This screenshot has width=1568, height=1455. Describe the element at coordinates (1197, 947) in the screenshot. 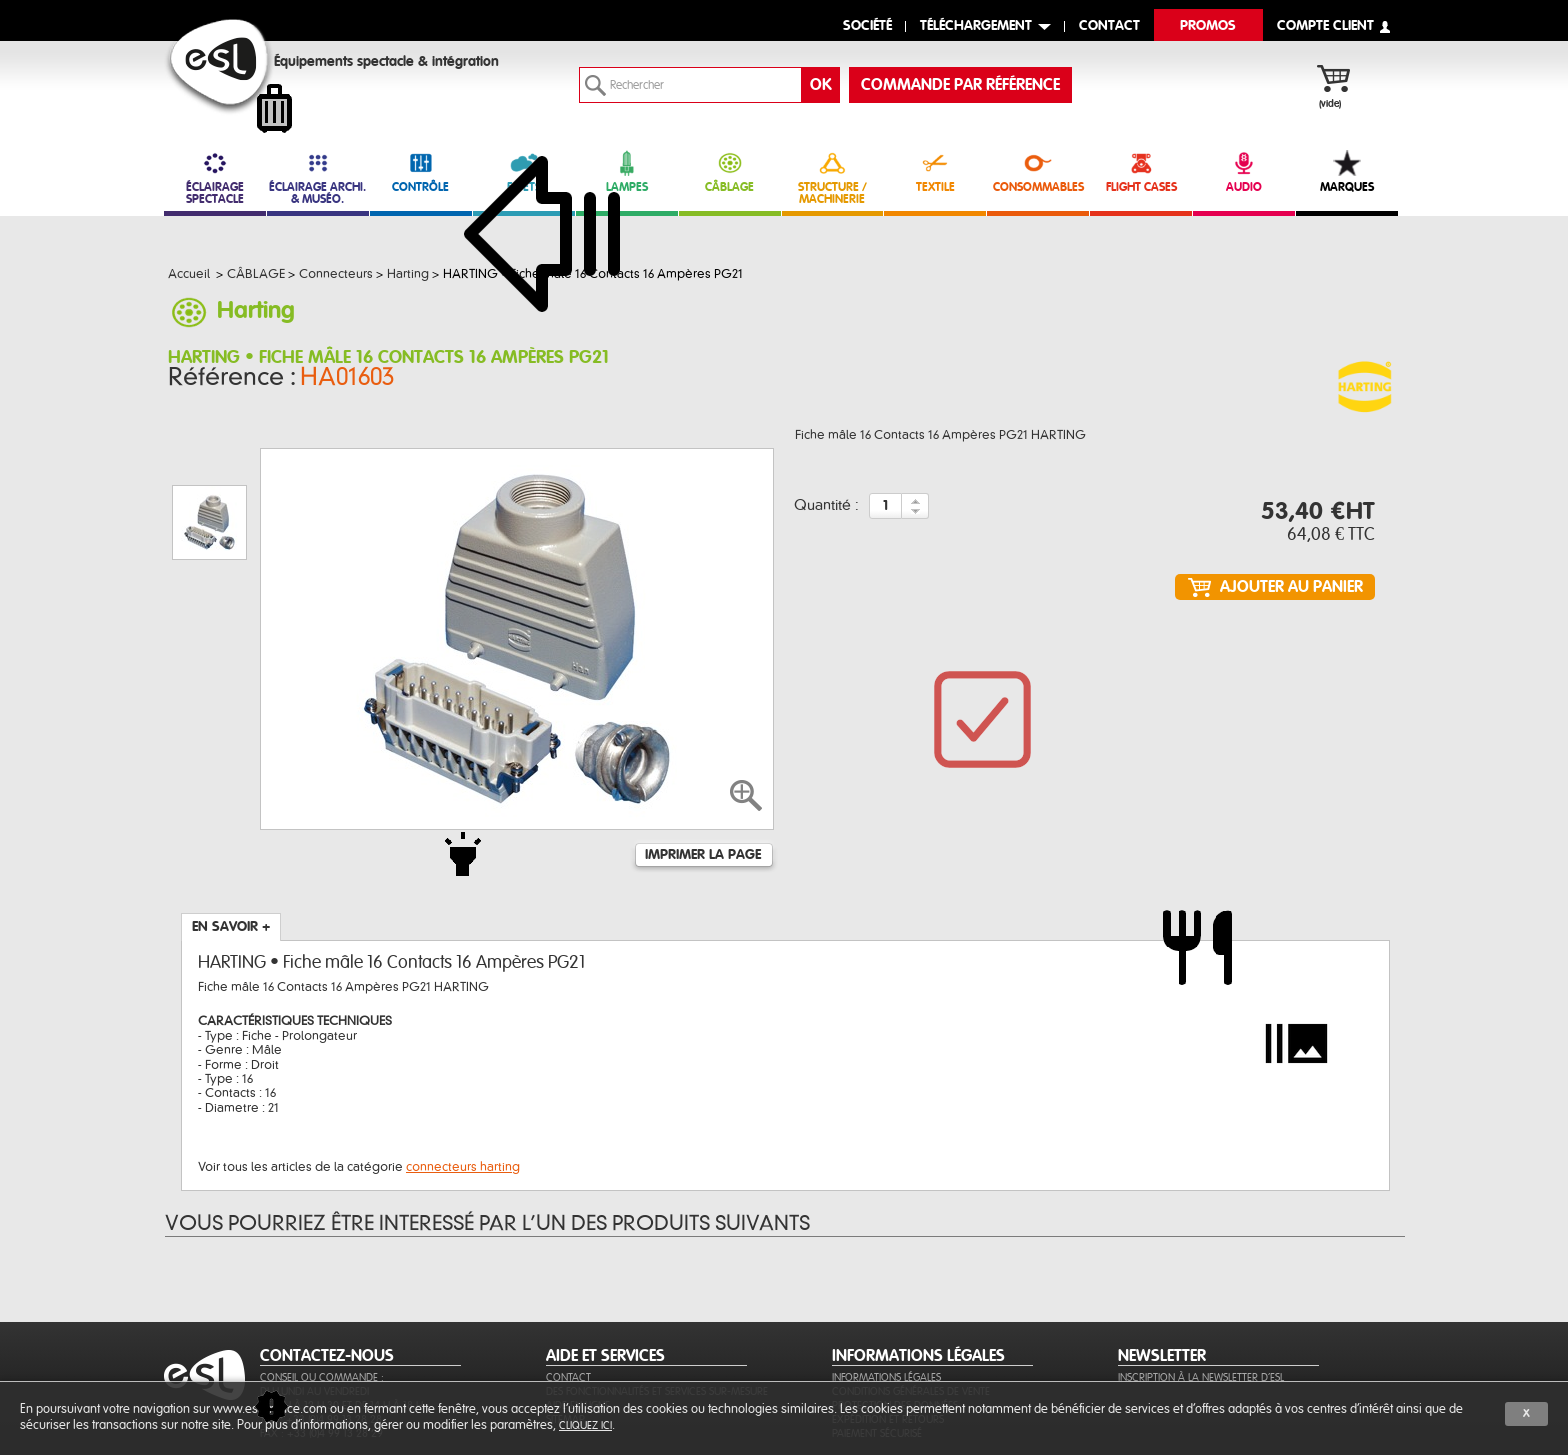

I see `find nearby restaurants` at that location.